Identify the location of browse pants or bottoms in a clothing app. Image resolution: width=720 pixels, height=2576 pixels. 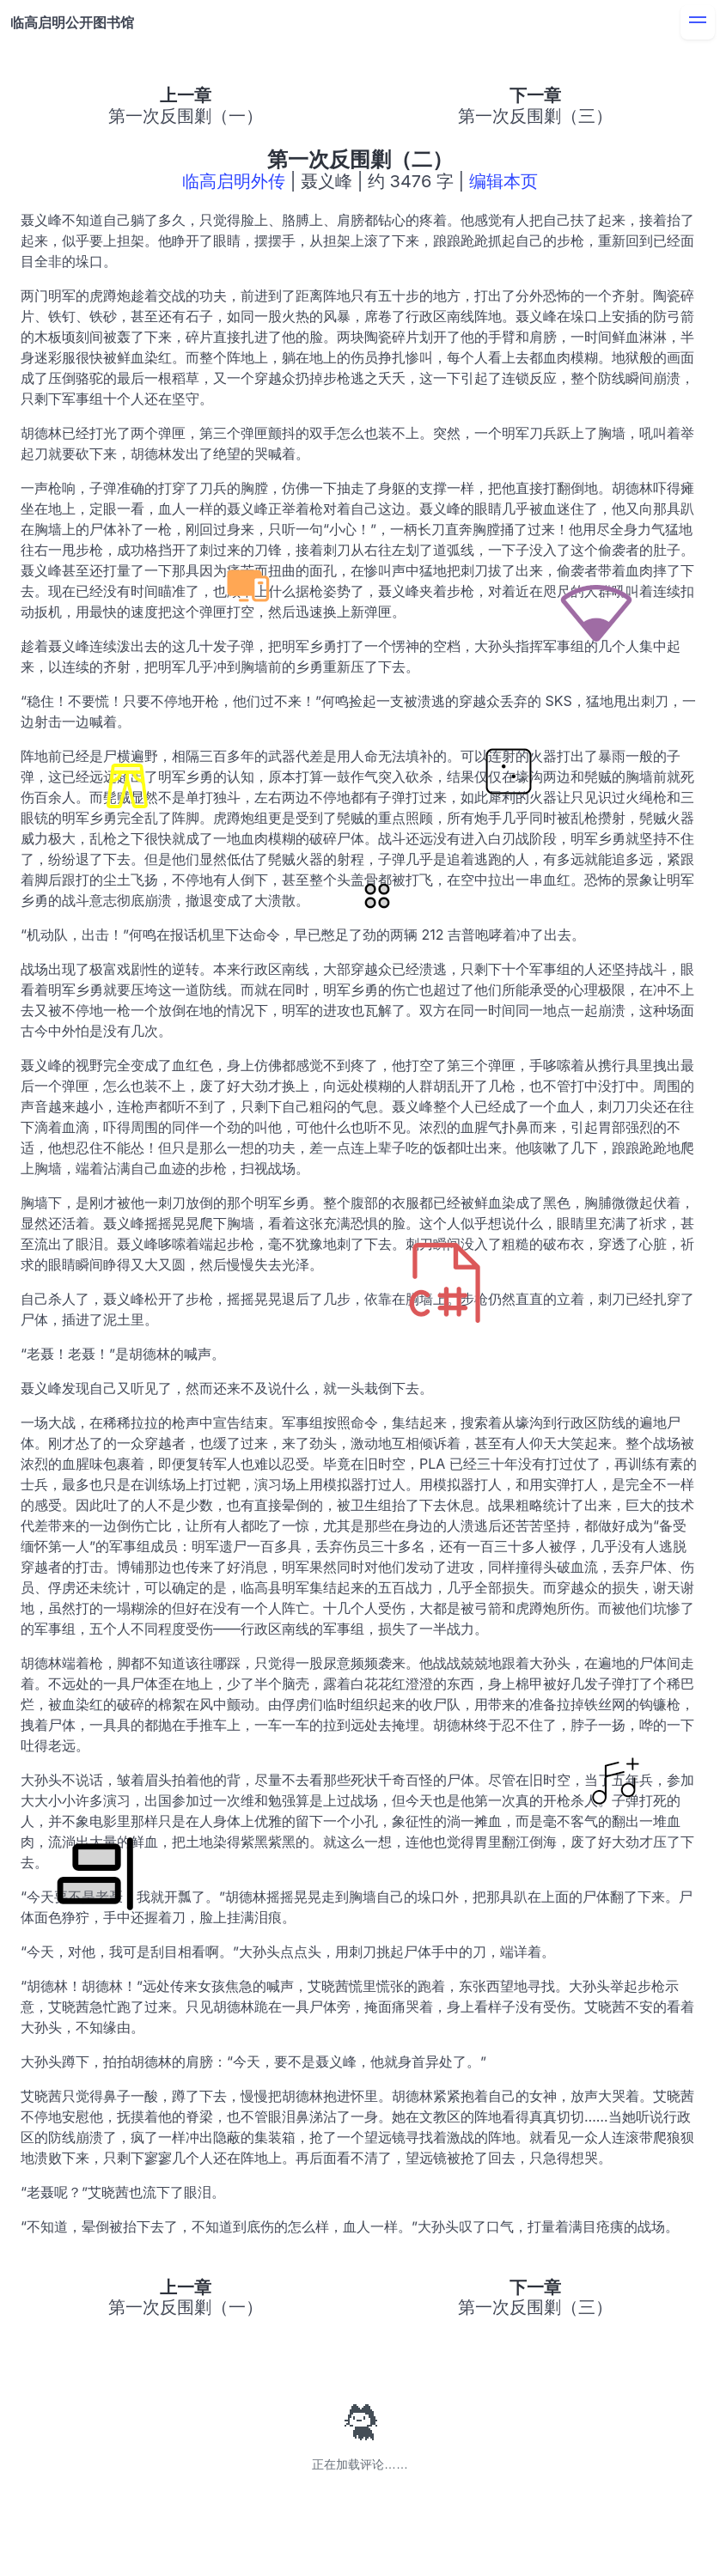
(127, 786).